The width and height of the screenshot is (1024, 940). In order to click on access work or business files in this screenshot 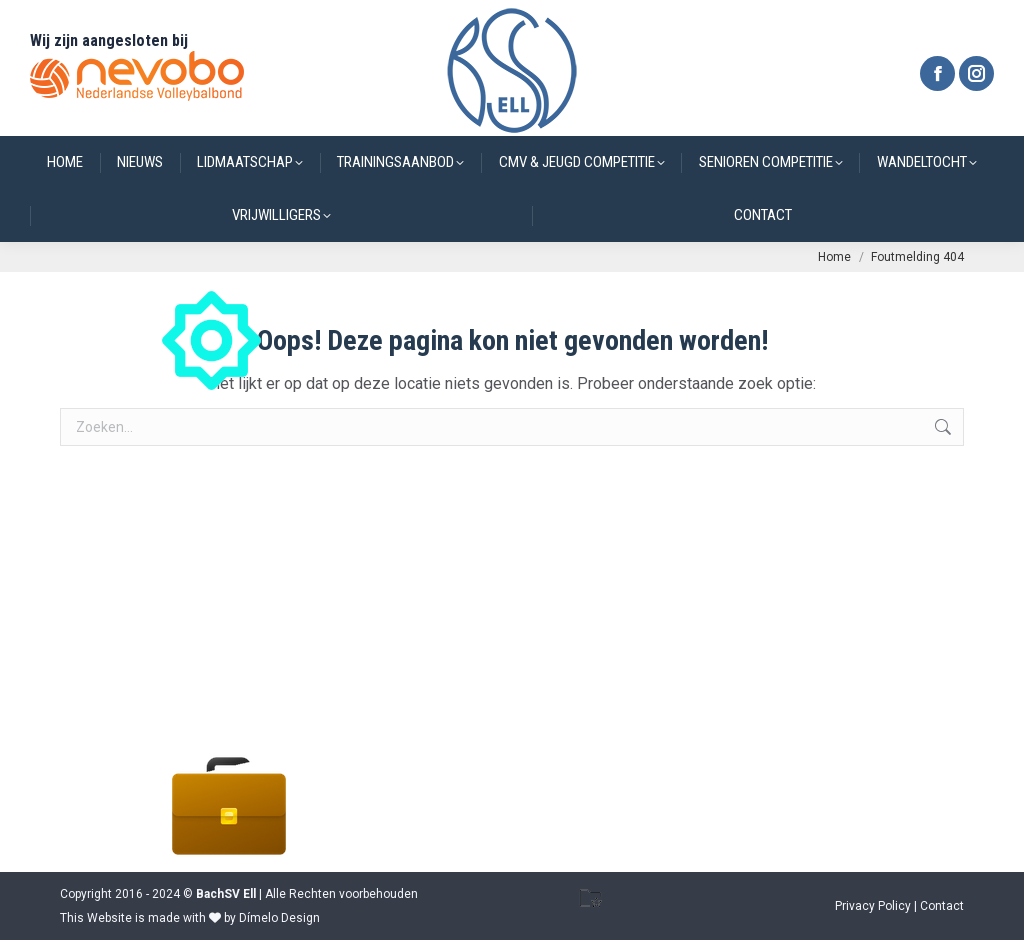, I will do `click(229, 806)`.